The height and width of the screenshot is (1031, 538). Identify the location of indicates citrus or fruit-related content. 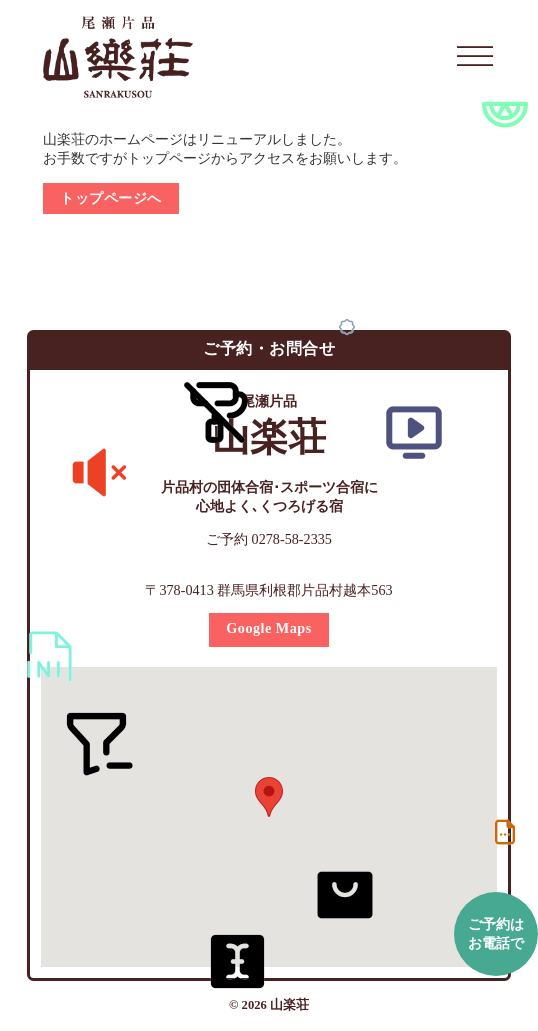
(505, 111).